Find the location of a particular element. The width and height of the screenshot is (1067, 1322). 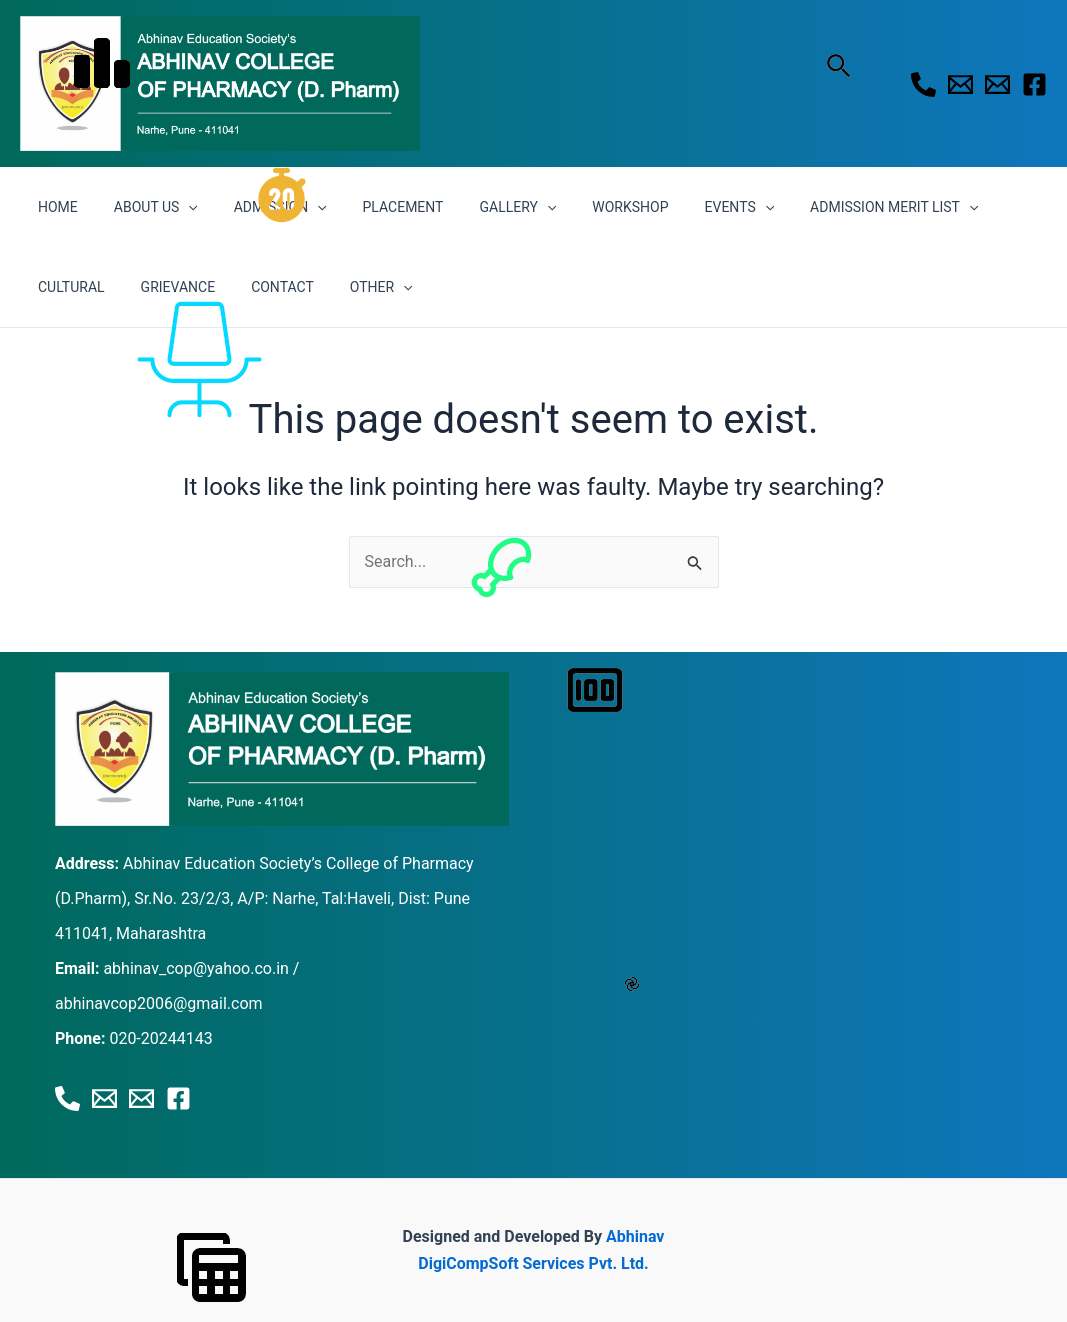

loading or processing content is located at coordinates (632, 984).